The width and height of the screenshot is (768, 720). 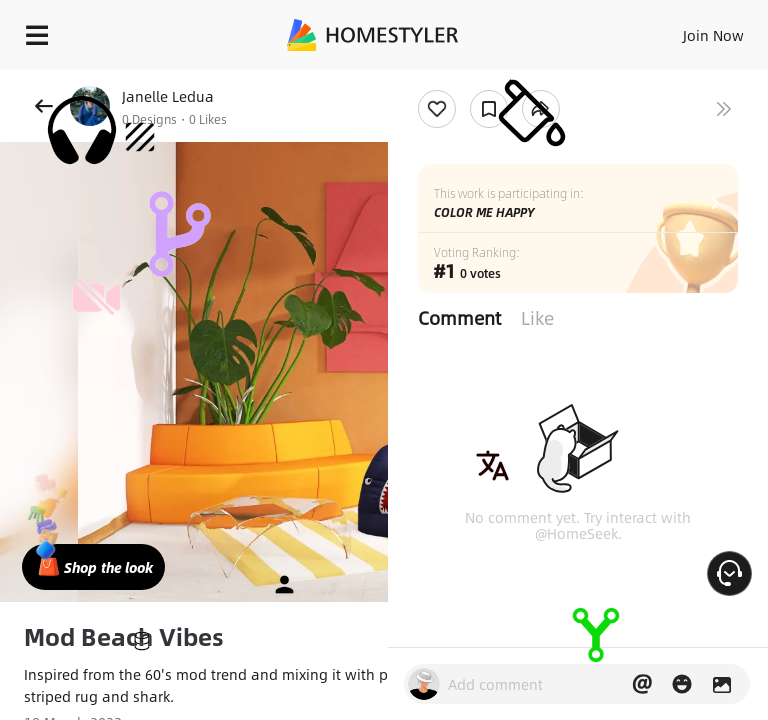 I want to click on fill an area with color, so click(x=532, y=113).